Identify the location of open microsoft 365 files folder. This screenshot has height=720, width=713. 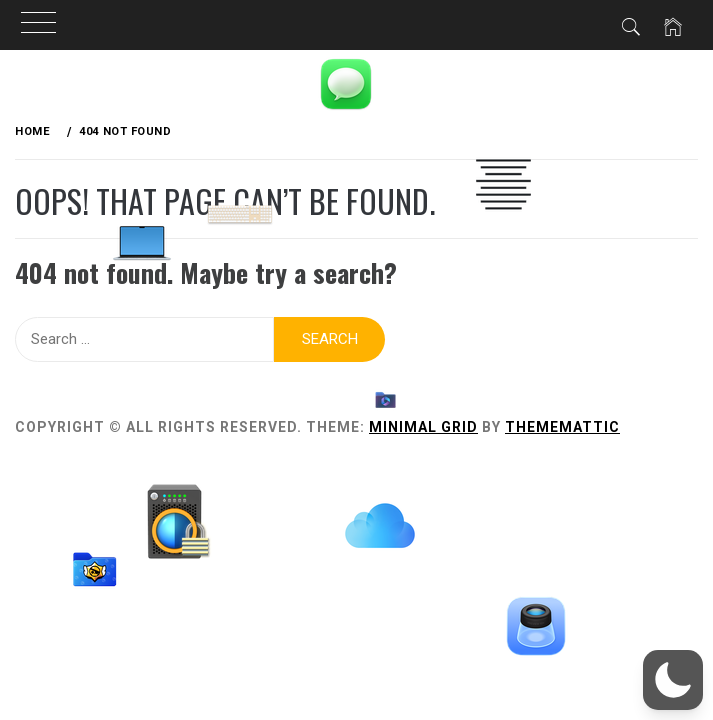
(385, 400).